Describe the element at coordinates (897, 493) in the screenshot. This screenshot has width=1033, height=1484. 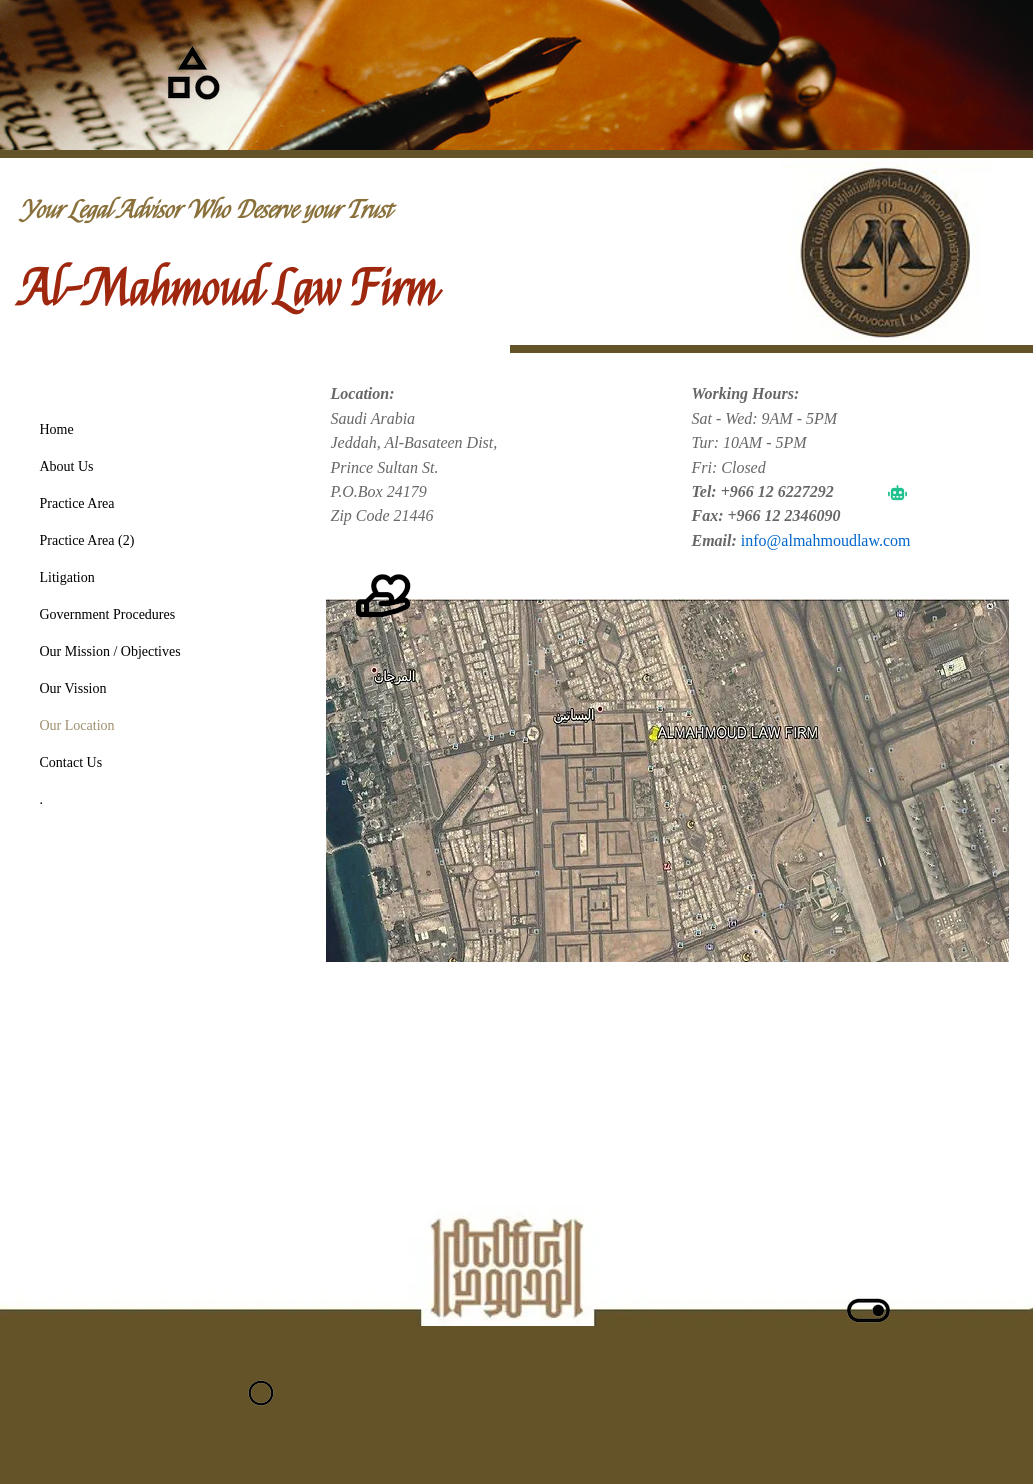
I see `access AI assistant or chatbot features` at that location.